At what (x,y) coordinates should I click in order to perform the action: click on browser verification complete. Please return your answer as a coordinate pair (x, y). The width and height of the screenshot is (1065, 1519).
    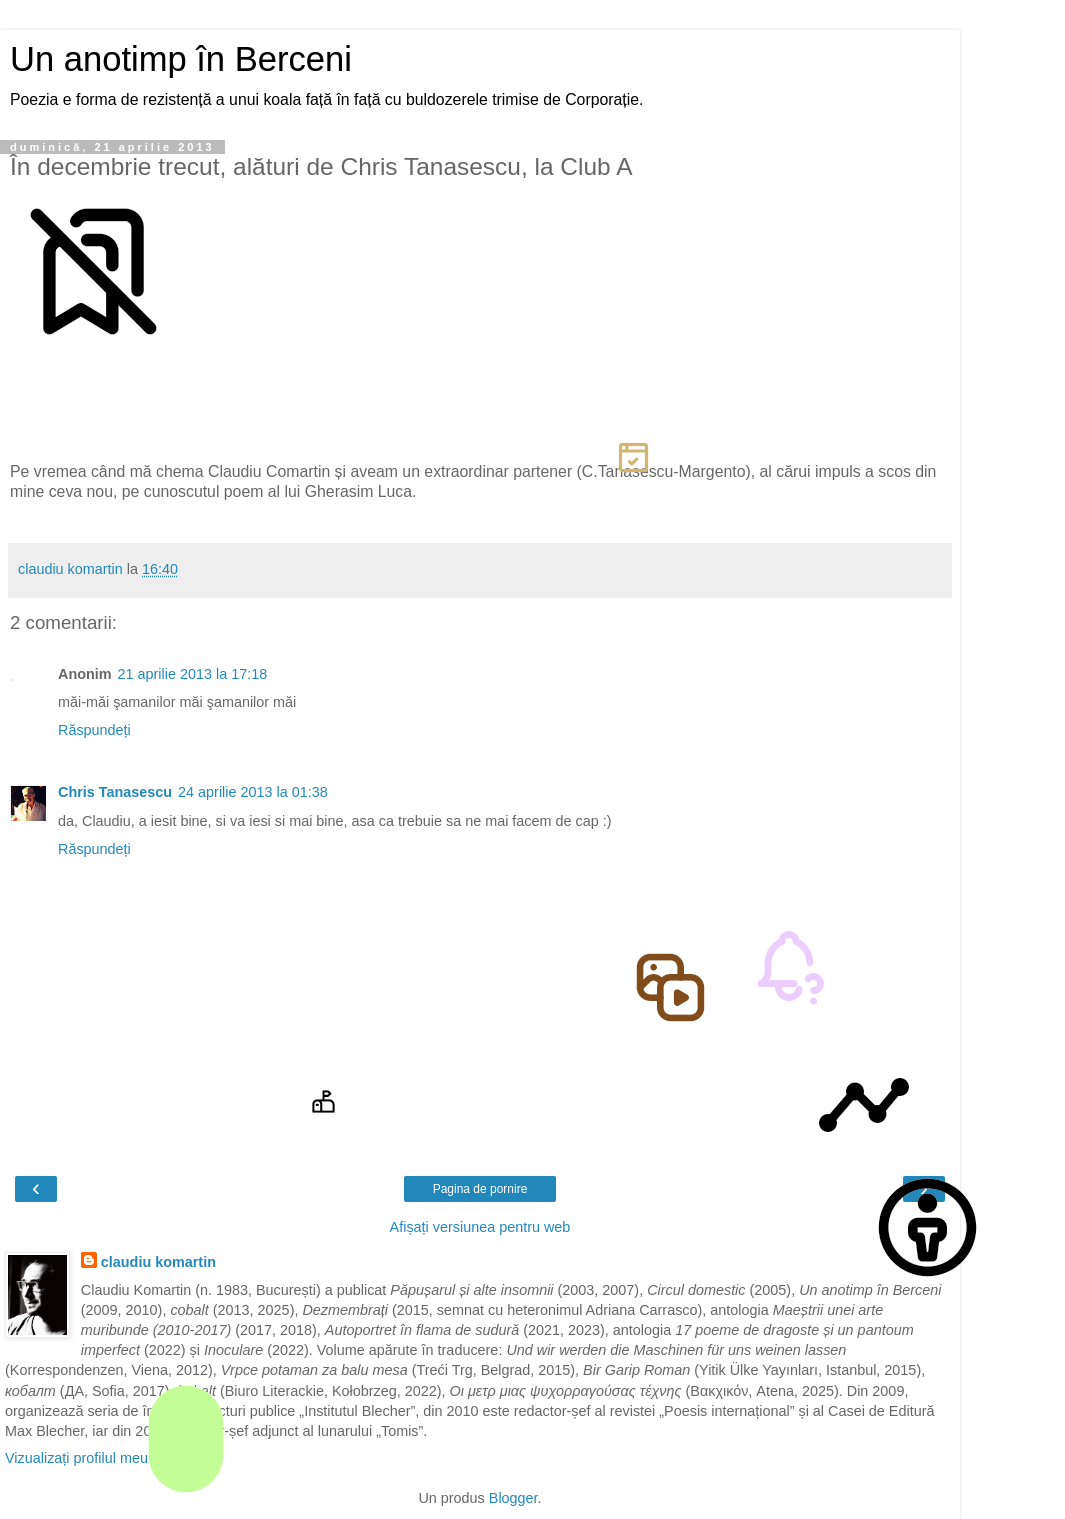
    Looking at the image, I should click on (633, 457).